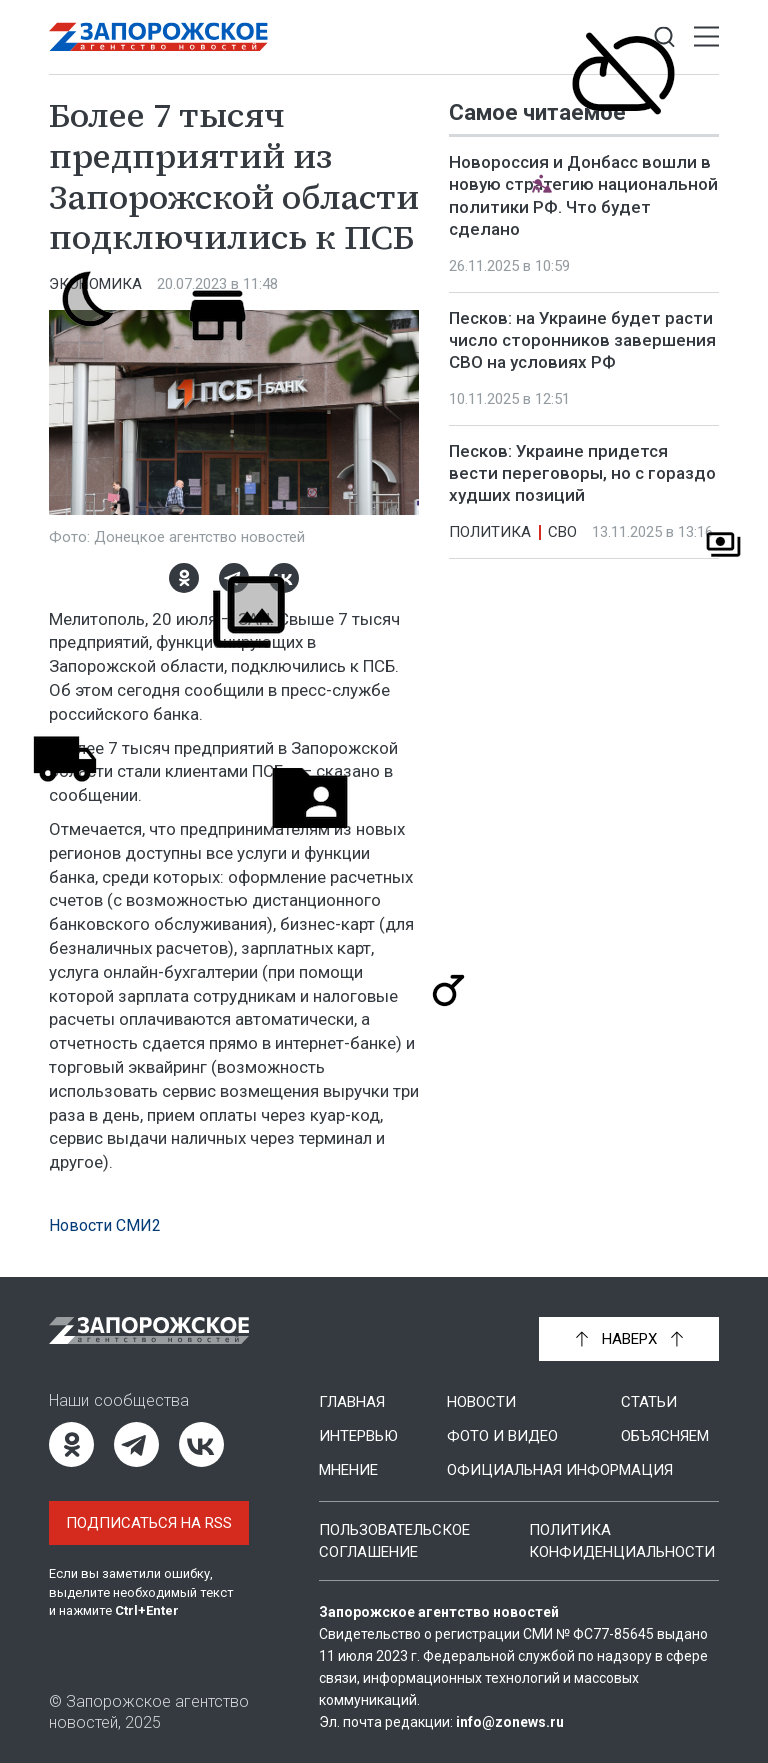  Describe the element at coordinates (542, 184) in the screenshot. I see `indicates construction or work in progress` at that location.